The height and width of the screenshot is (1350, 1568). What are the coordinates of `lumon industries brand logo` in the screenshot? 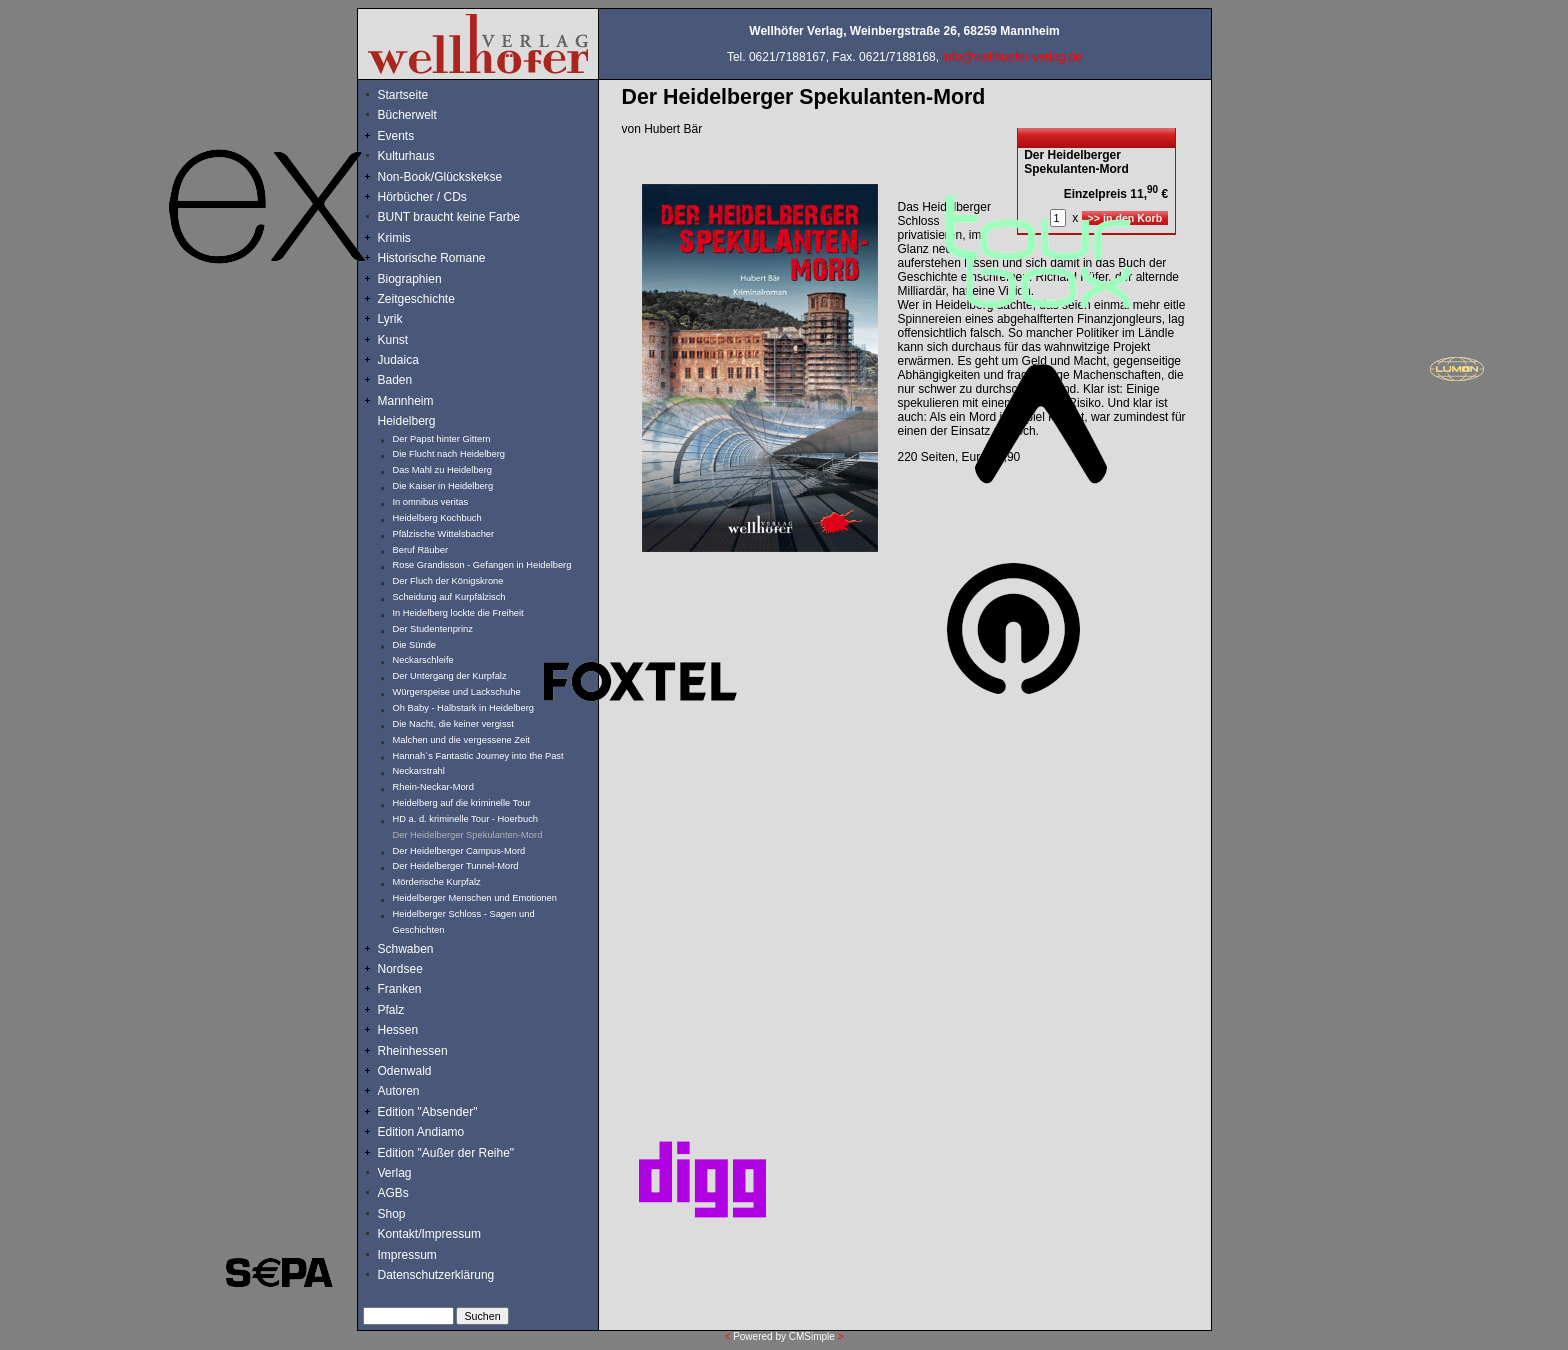 It's located at (1457, 369).